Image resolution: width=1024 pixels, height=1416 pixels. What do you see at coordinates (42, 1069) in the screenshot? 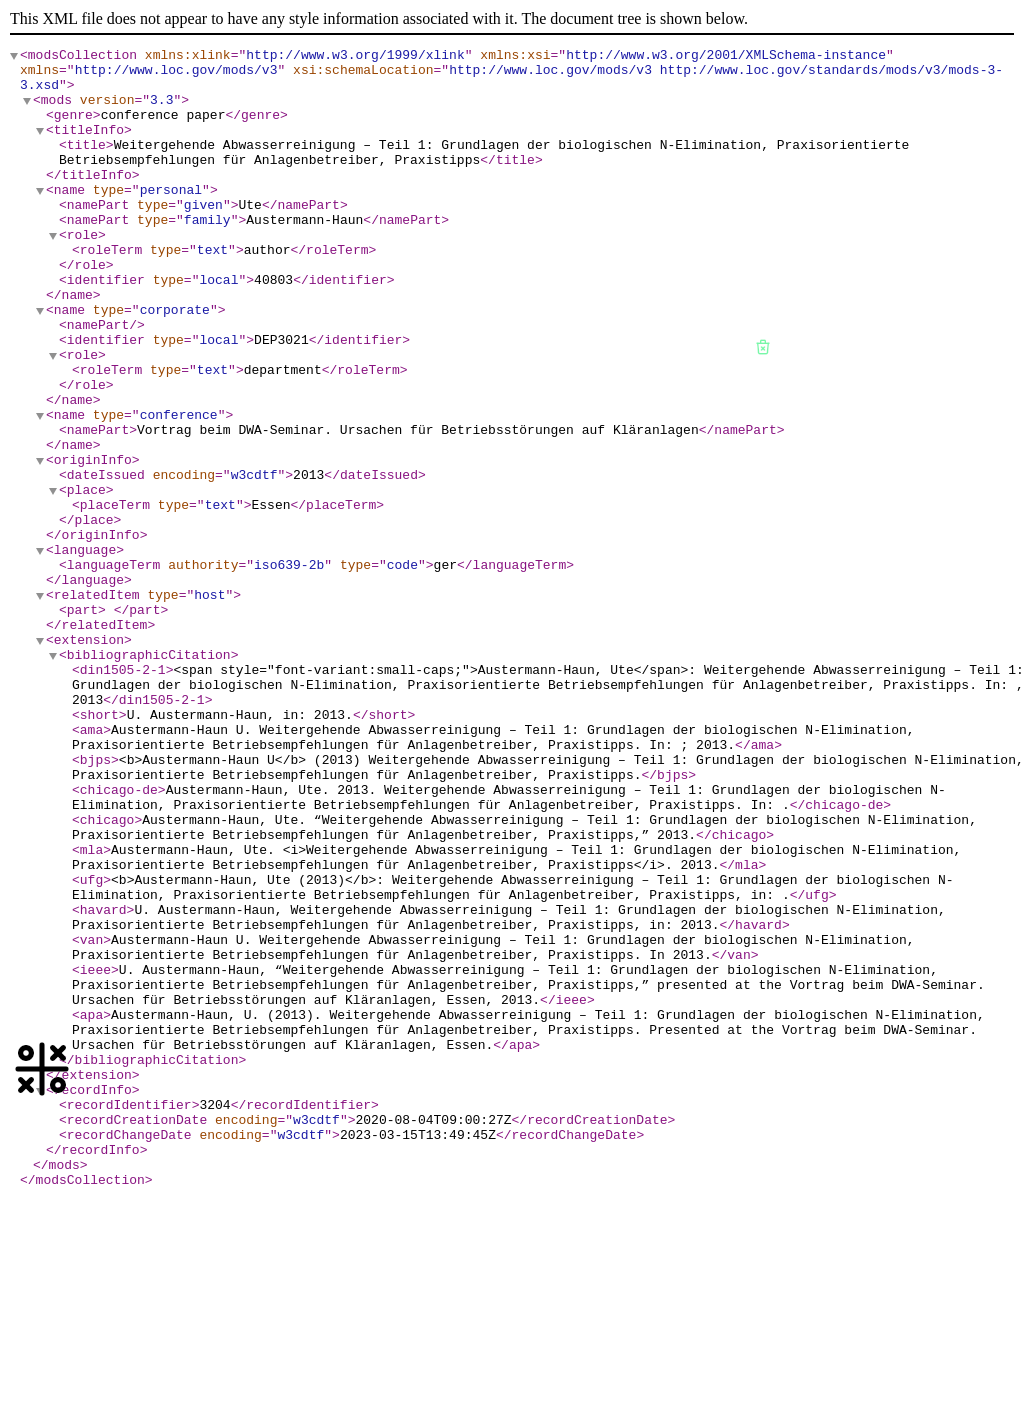
I see `play tic-tac-toe game` at bounding box center [42, 1069].